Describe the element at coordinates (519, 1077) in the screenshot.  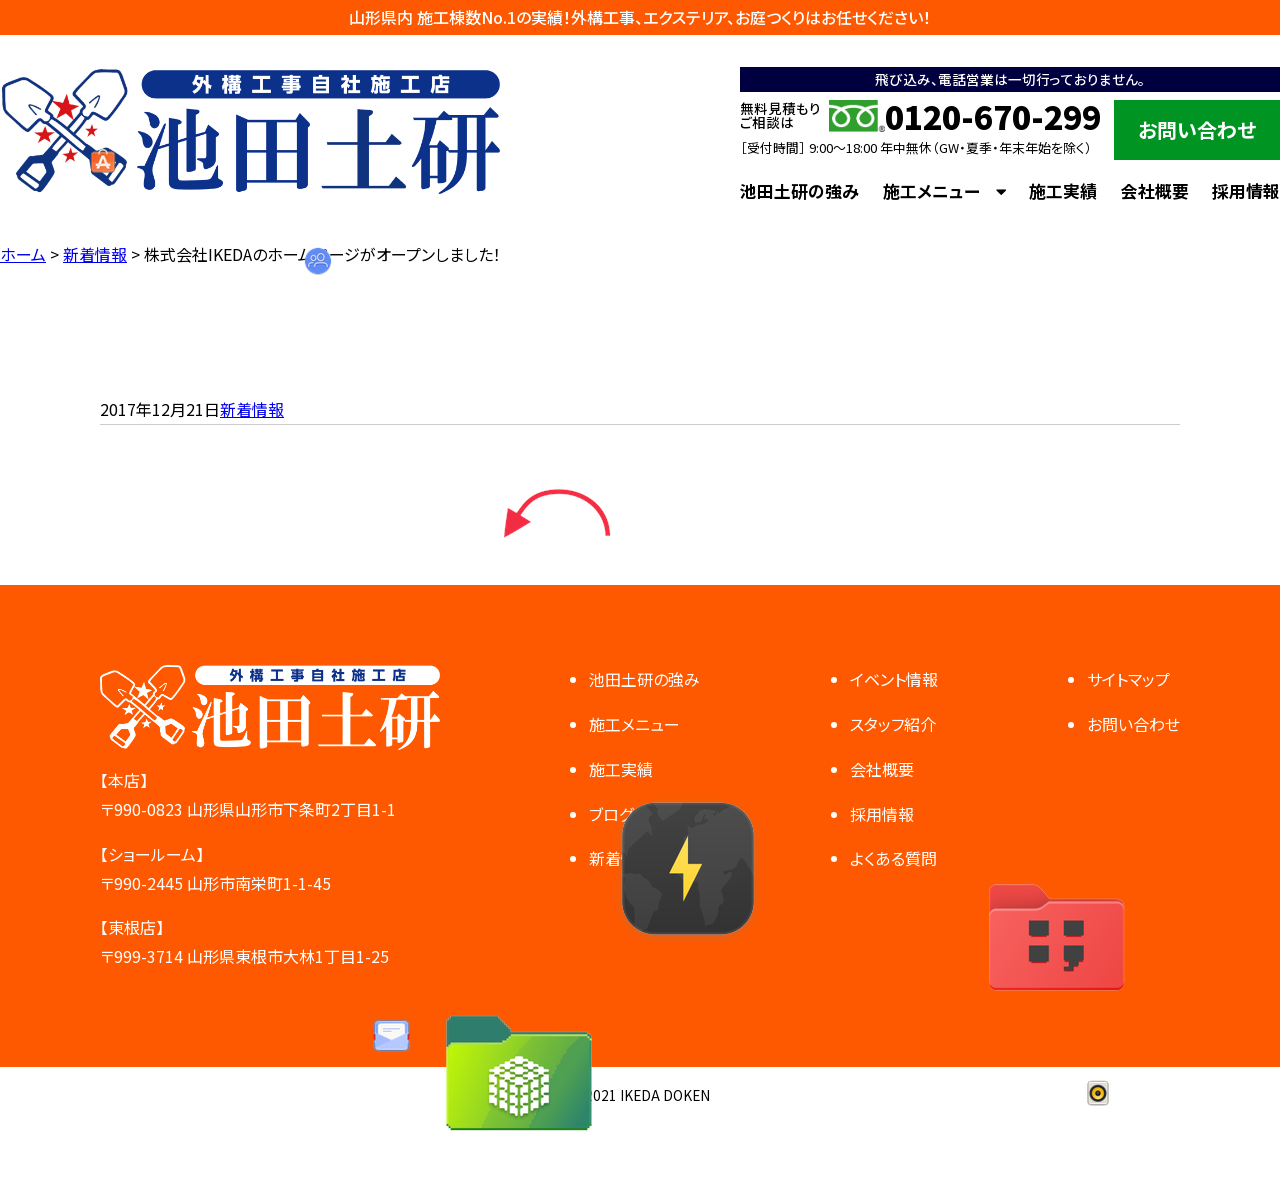
I see `open game jolt games folder` at that location.